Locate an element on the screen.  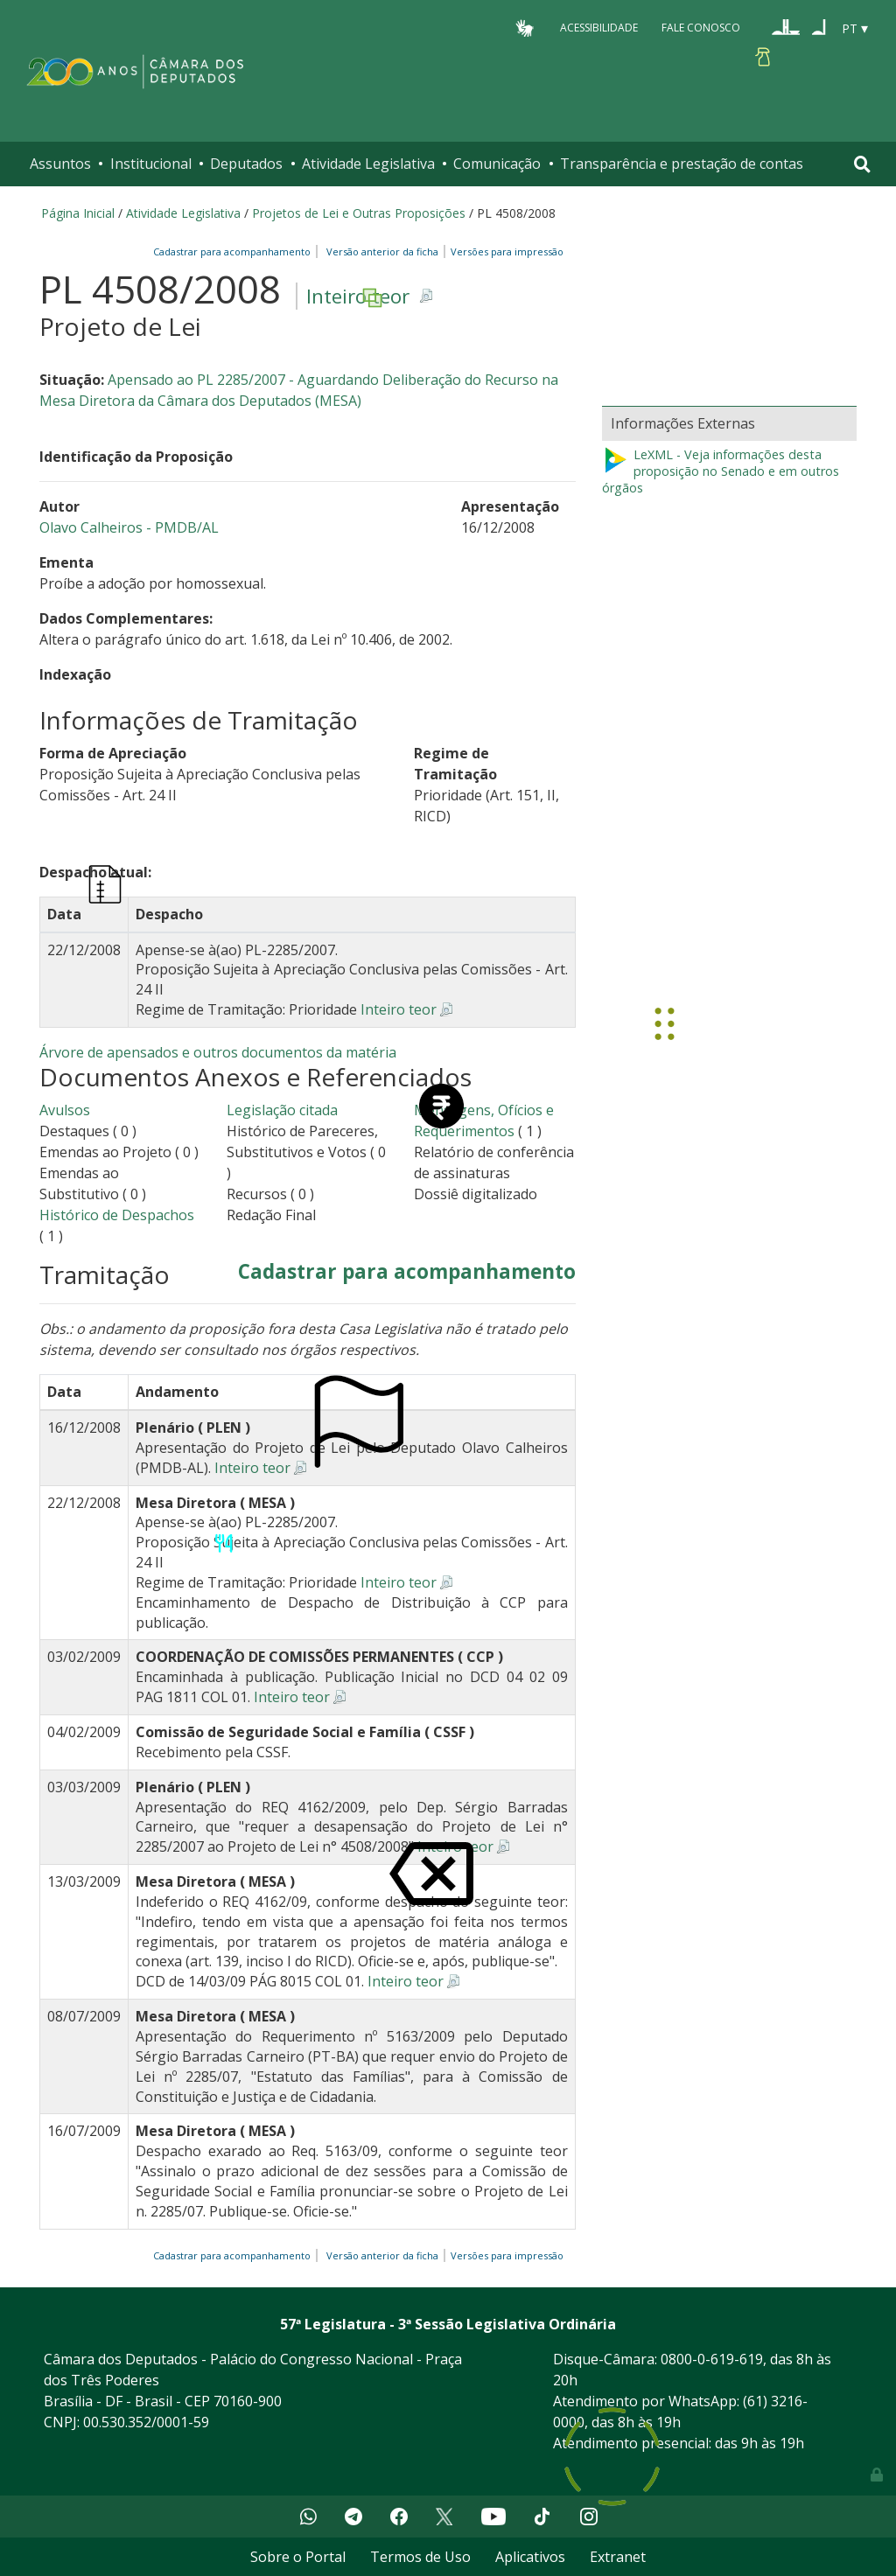
access food and dining options is located at coordinates (224, 1543).